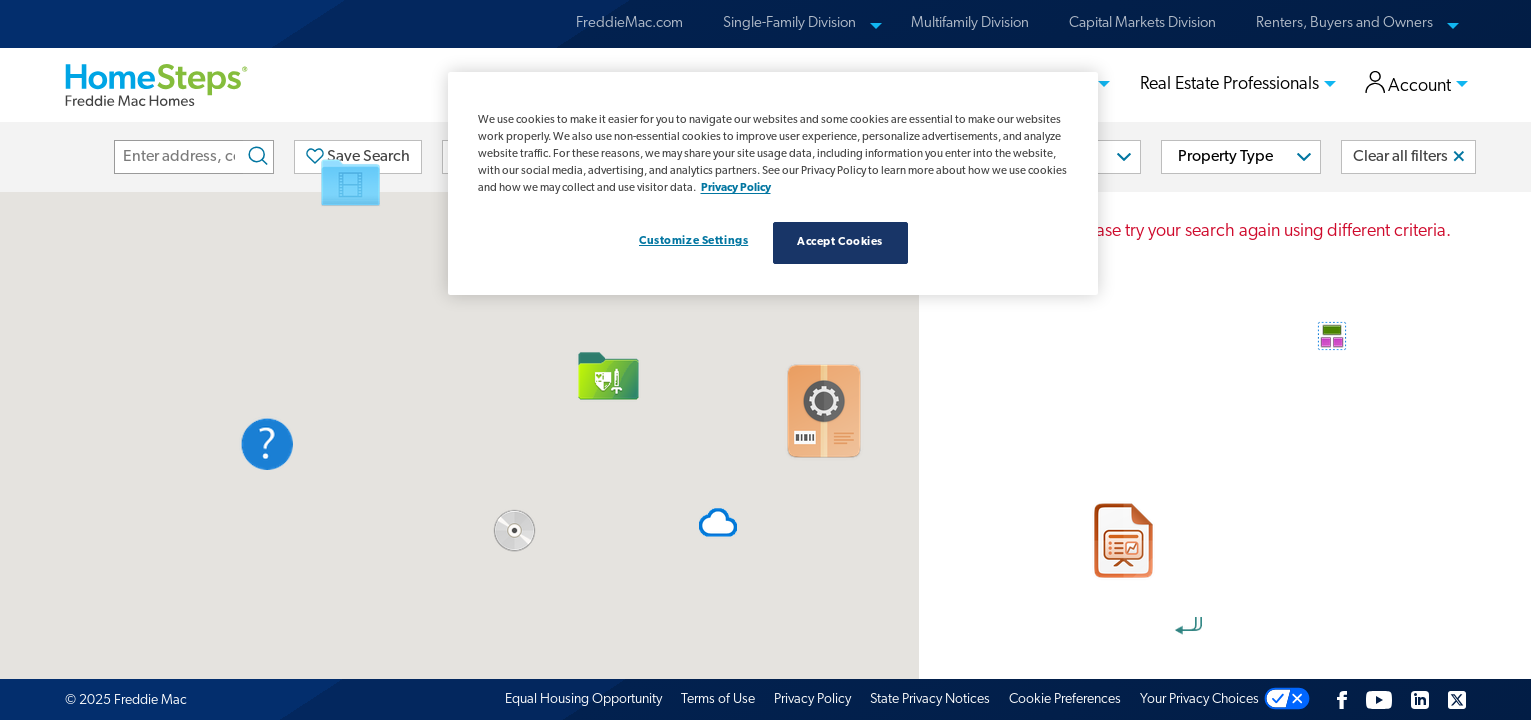 The image size is (1531, 720). Describe the element at coordinates (1123, 540) in the screenshot. I see `open a presentation template file` at that location.